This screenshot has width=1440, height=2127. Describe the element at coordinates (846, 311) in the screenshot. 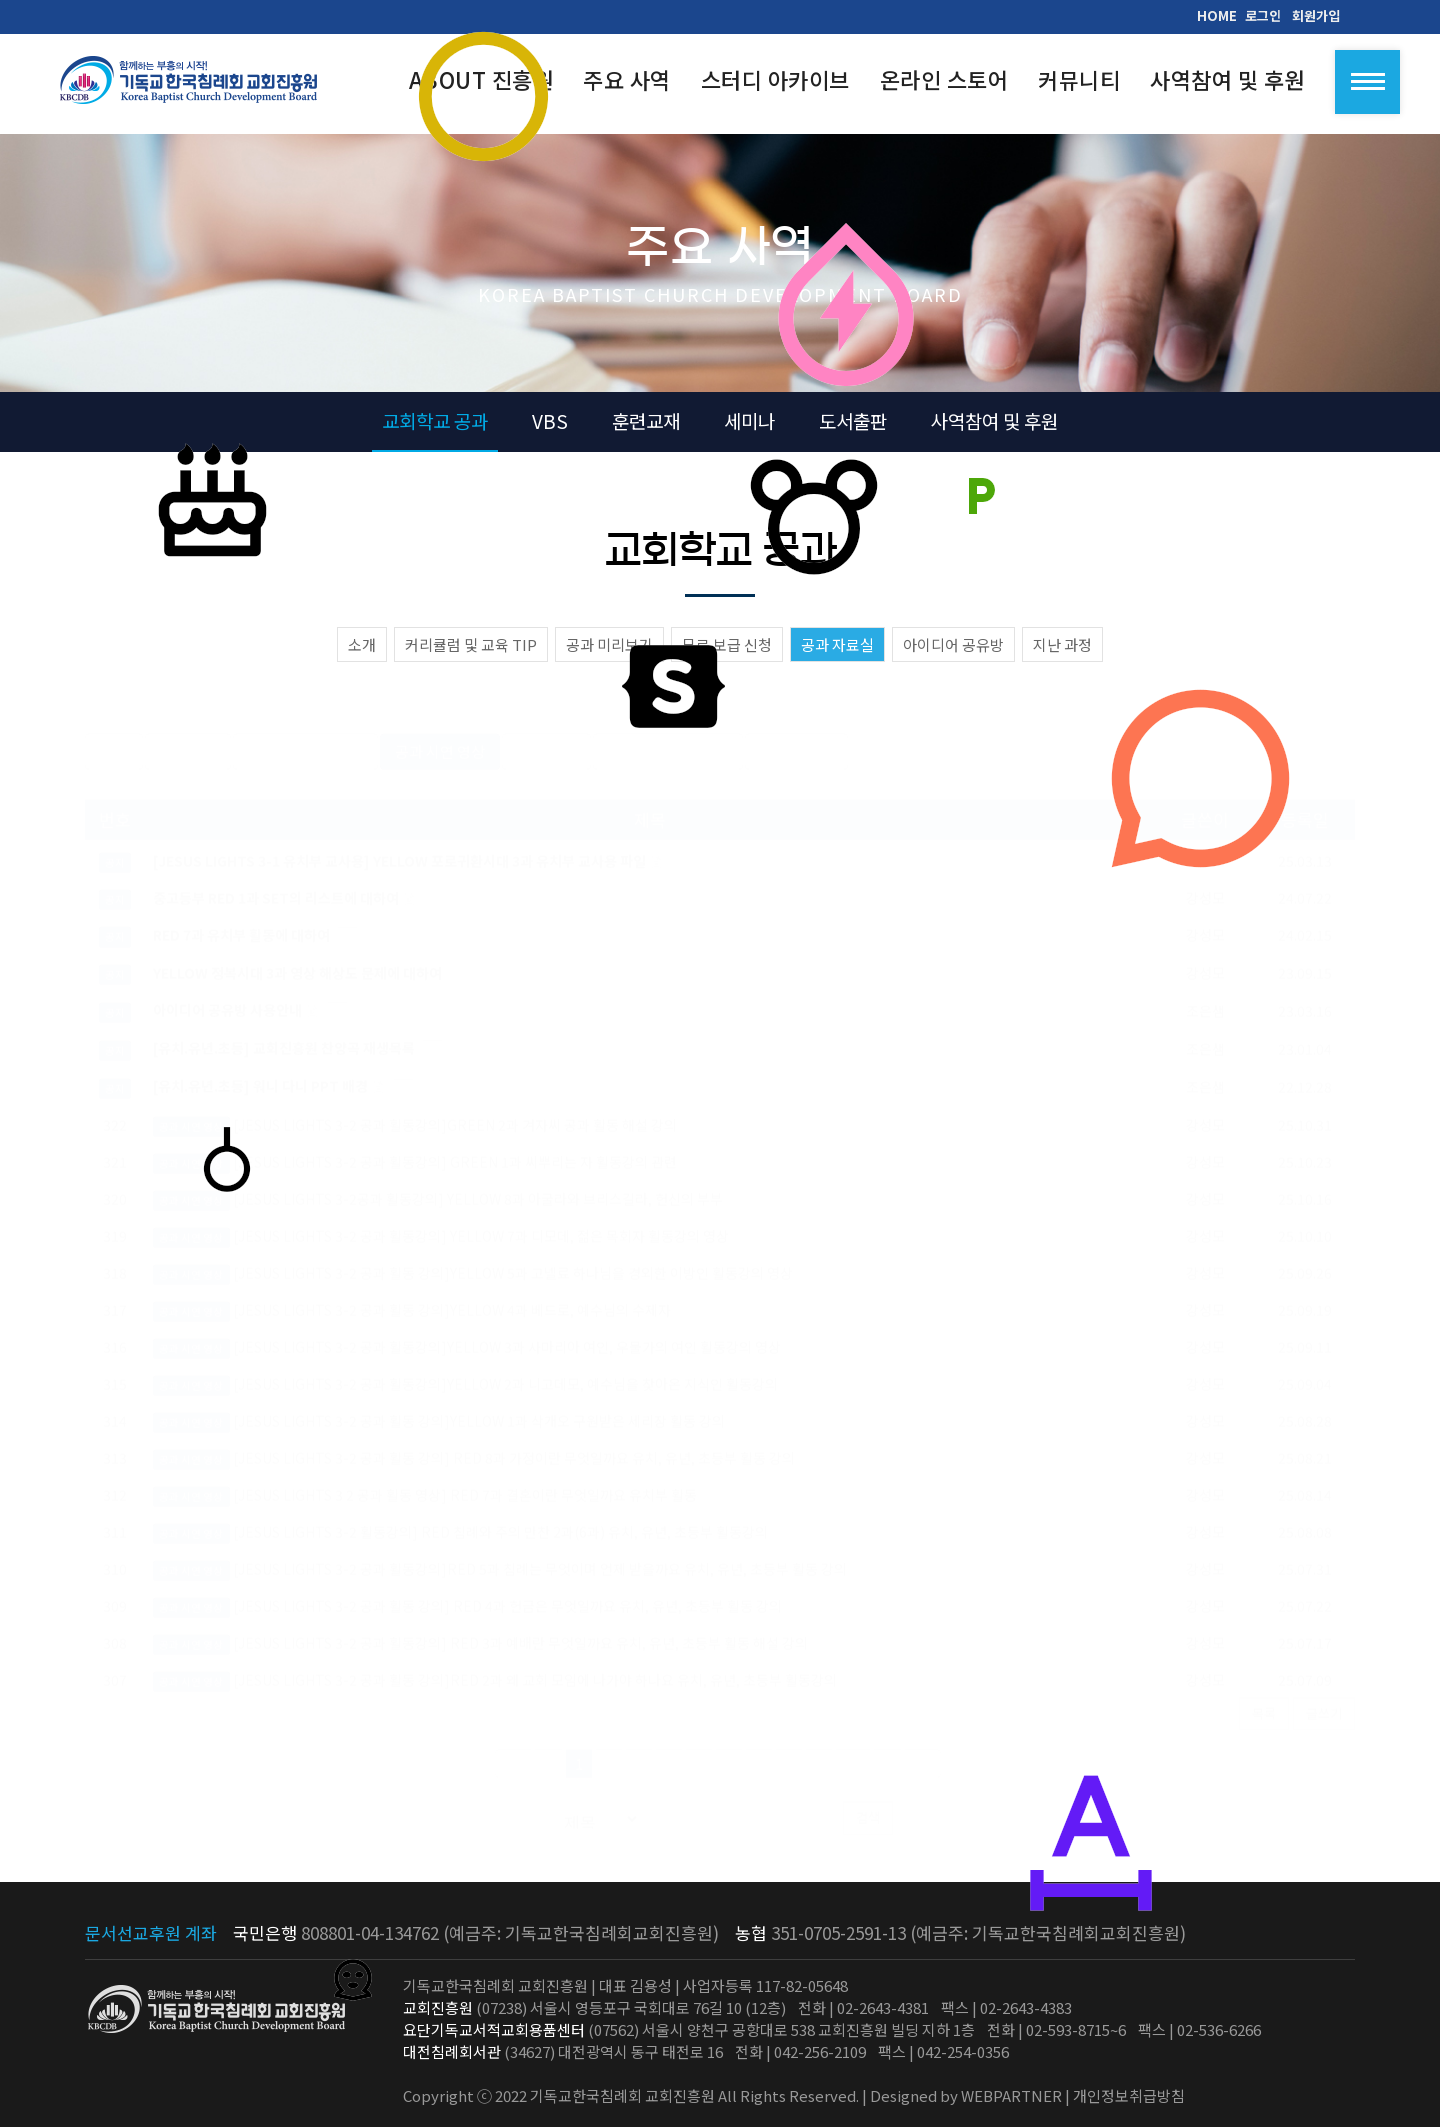

I see `indicates hydroelectric or water-powered energy` at that location.